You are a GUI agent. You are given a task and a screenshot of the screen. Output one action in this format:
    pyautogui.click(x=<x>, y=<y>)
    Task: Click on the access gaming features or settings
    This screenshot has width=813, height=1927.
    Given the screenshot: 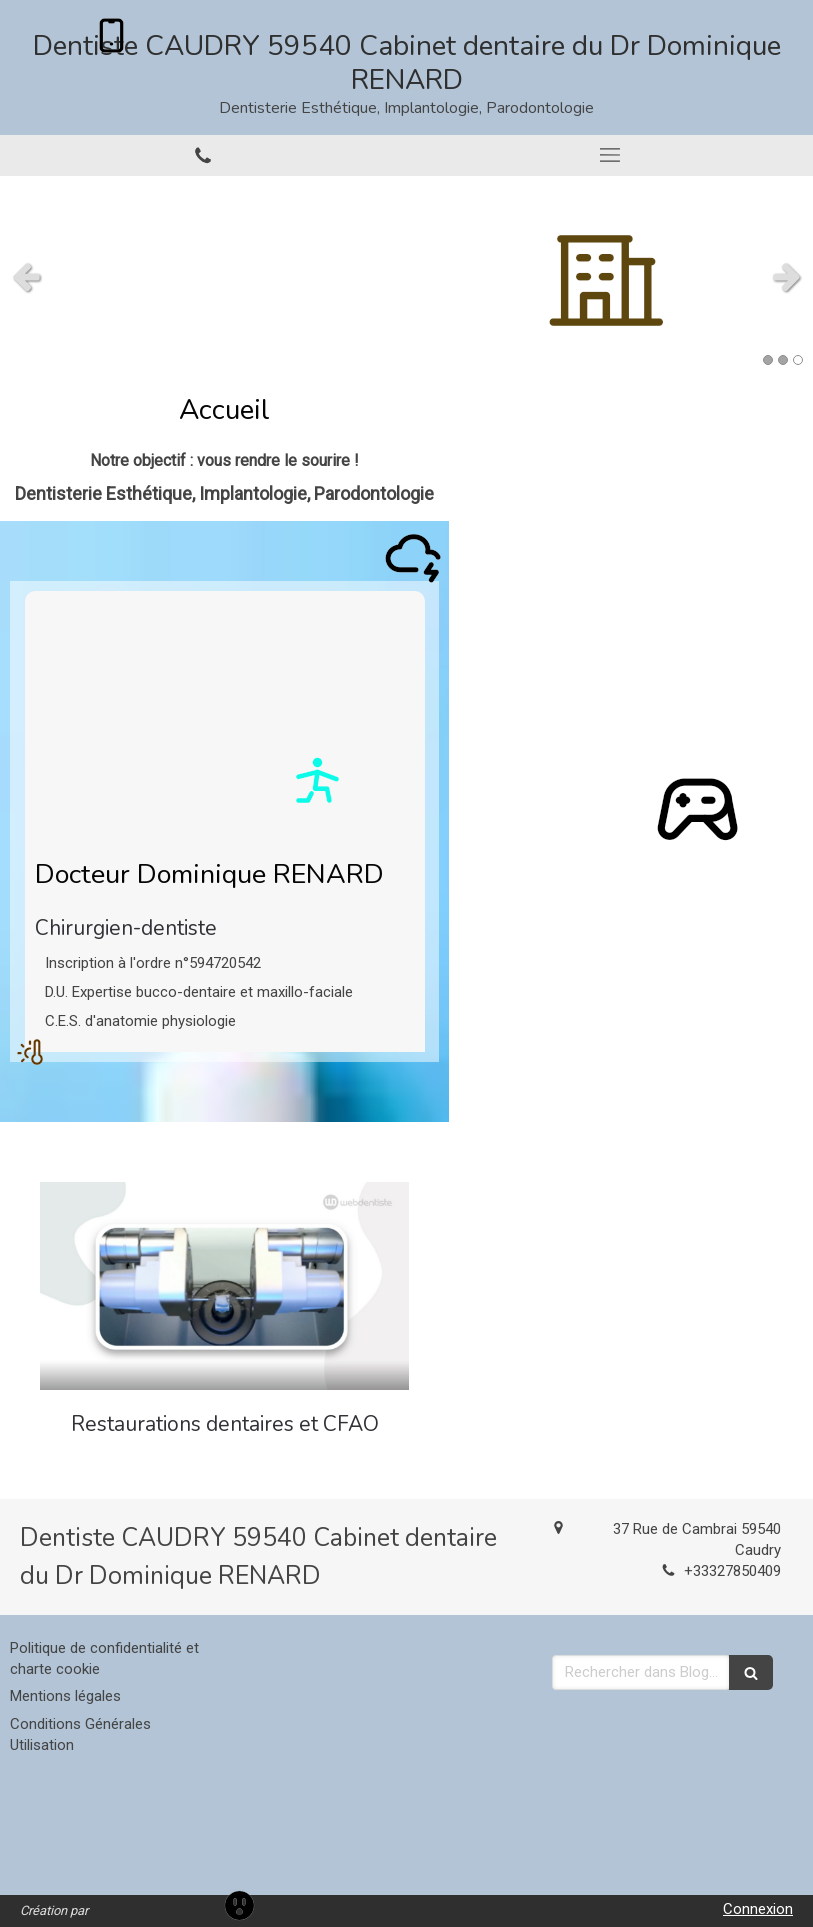 What is the action you would take?
    pyautogui.click(x=697, y=807)
    